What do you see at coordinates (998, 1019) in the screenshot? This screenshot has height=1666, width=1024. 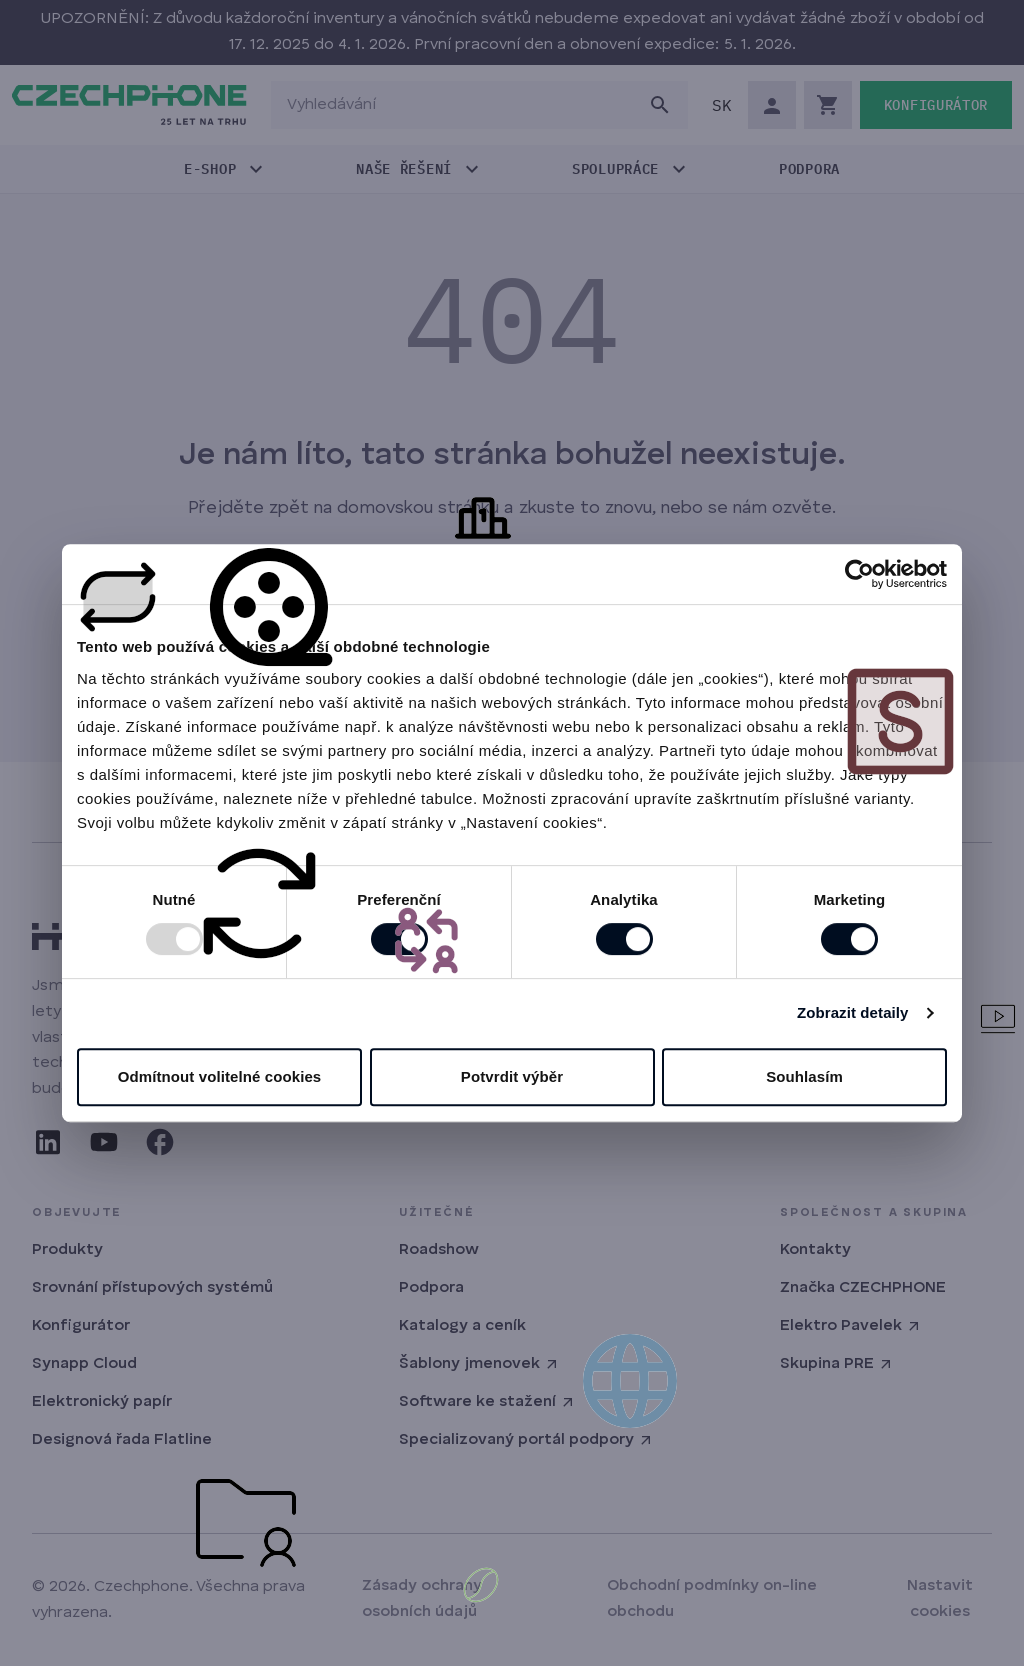 I see `play or watch a video` at bounding box center [998, 1019].